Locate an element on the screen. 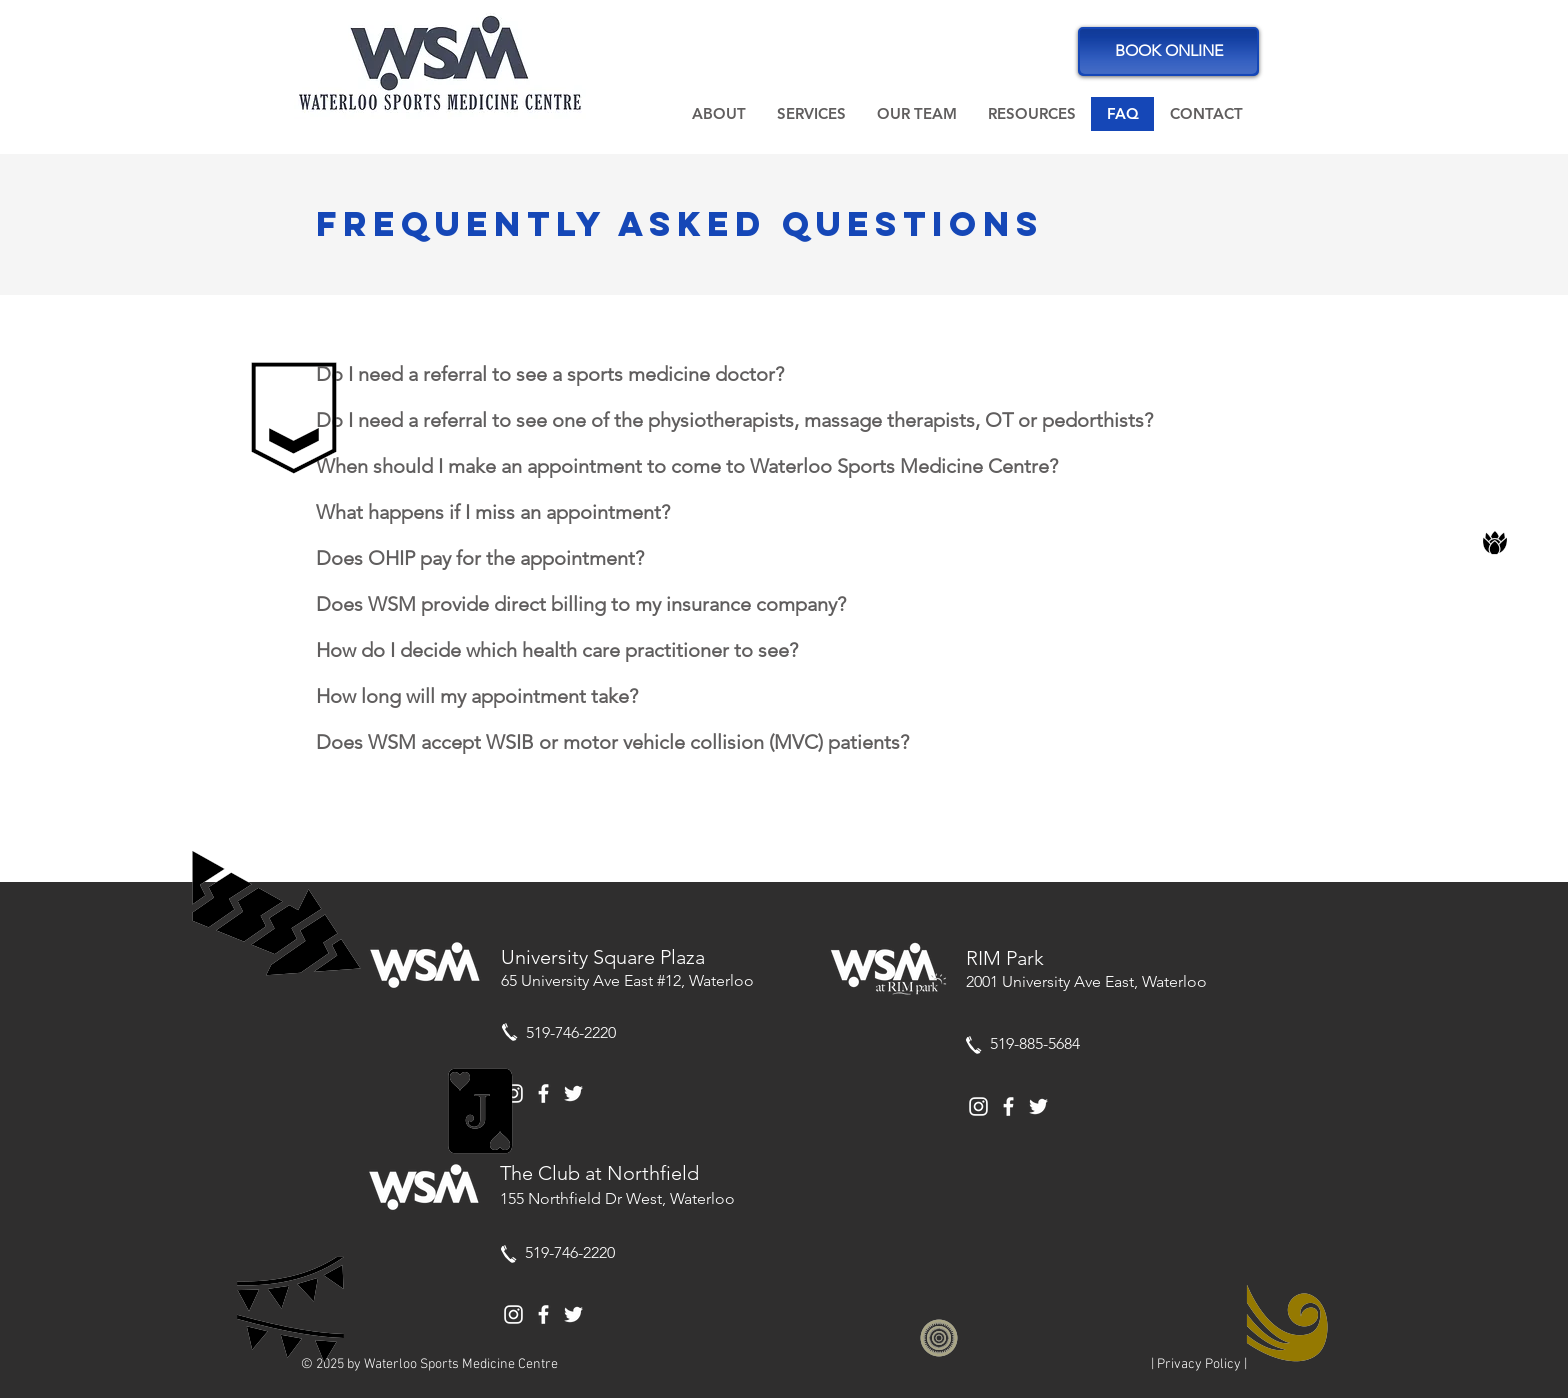 The width and height of the screenshot is (1568, 1398). access meditation or mindfulness features is located at coordinates (1495, 542).